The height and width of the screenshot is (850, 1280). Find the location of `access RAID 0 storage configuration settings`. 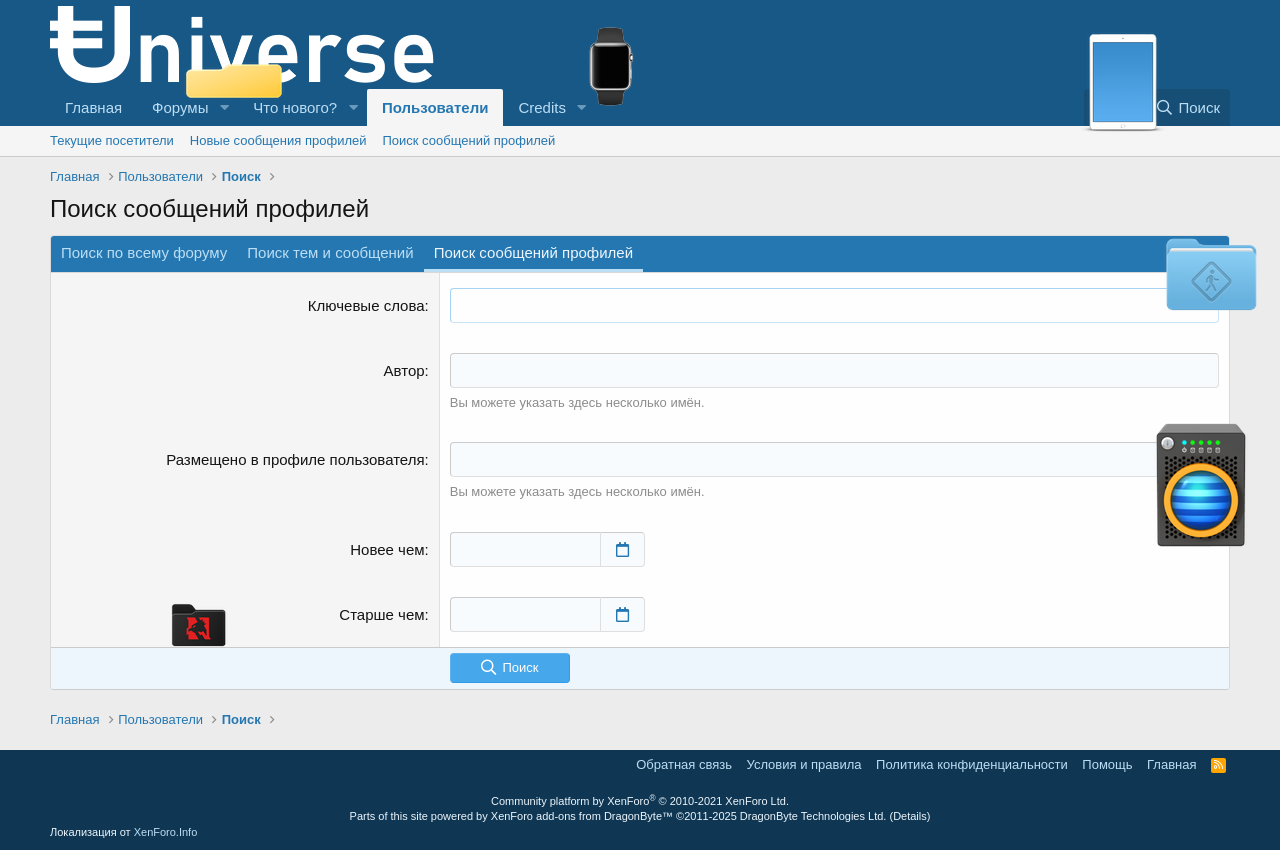

access RAID 0 storage configuration settings is located at coordinates (1201, 485).